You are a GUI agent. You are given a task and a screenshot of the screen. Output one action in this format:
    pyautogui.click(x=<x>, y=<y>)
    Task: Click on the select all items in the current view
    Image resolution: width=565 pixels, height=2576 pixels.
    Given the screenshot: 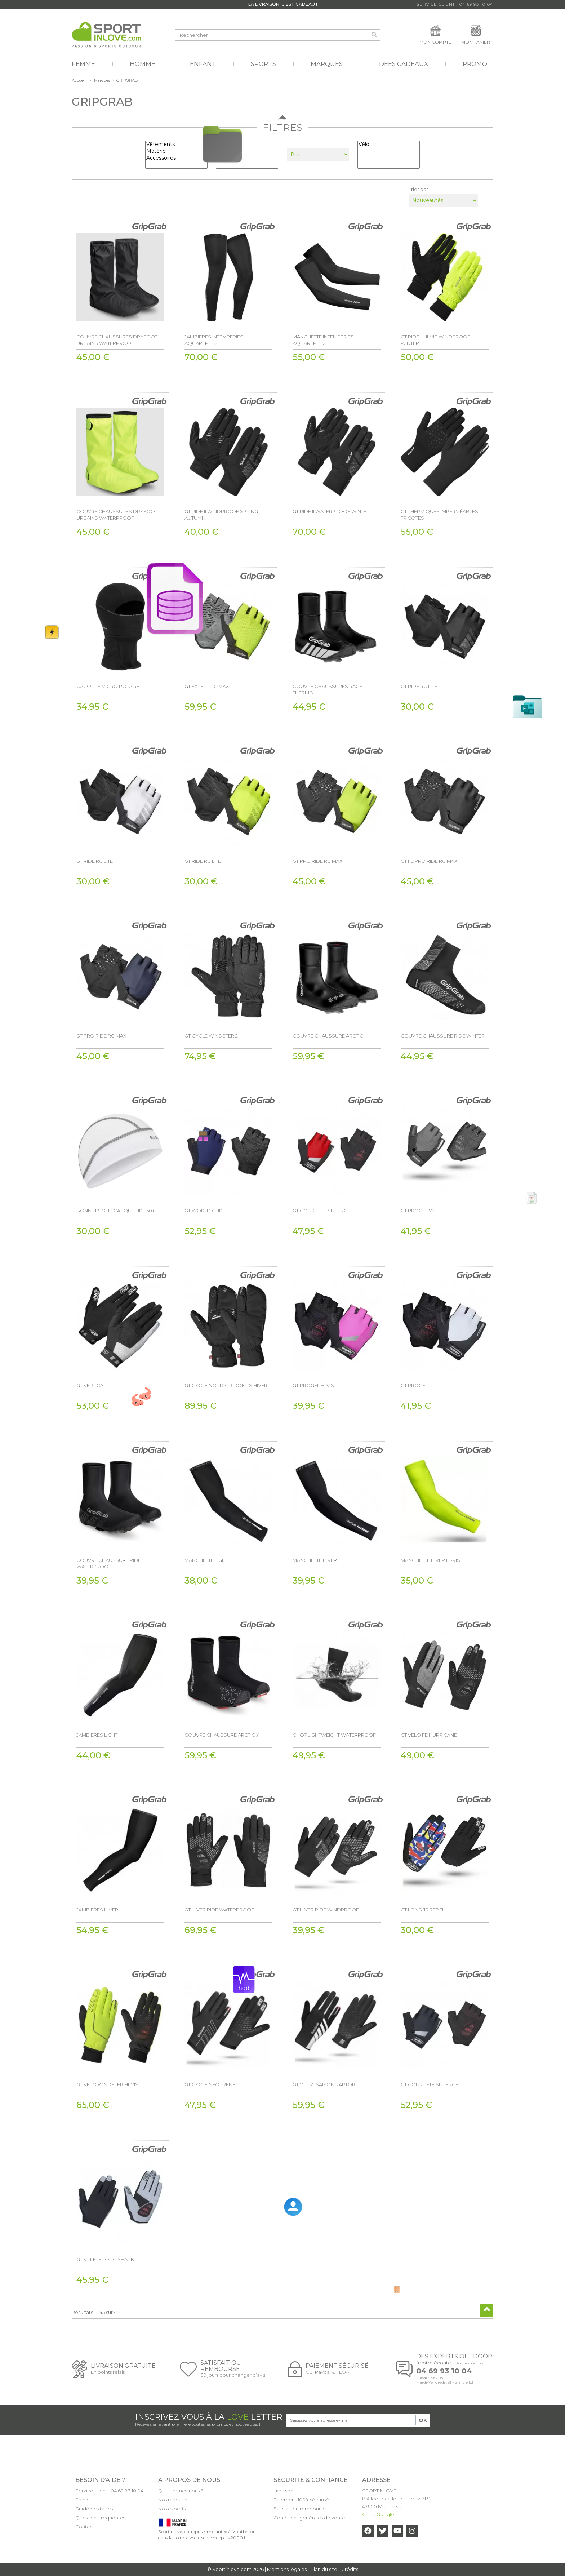 What is the action you would take?
    pyautogui.click(x=203, y=1136)
    